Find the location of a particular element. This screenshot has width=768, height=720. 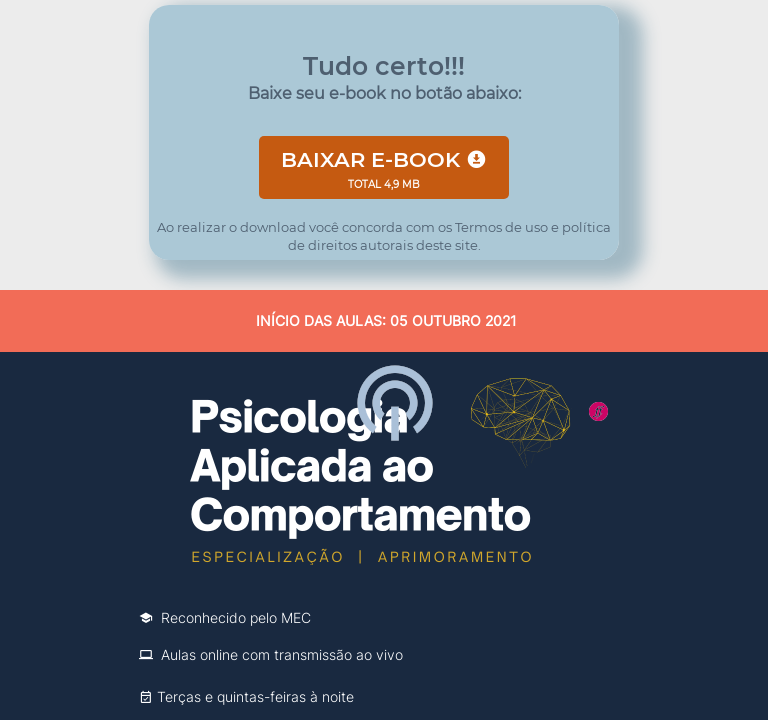

indicates network signal or broadcast strength is located at coordinates (395, 403).